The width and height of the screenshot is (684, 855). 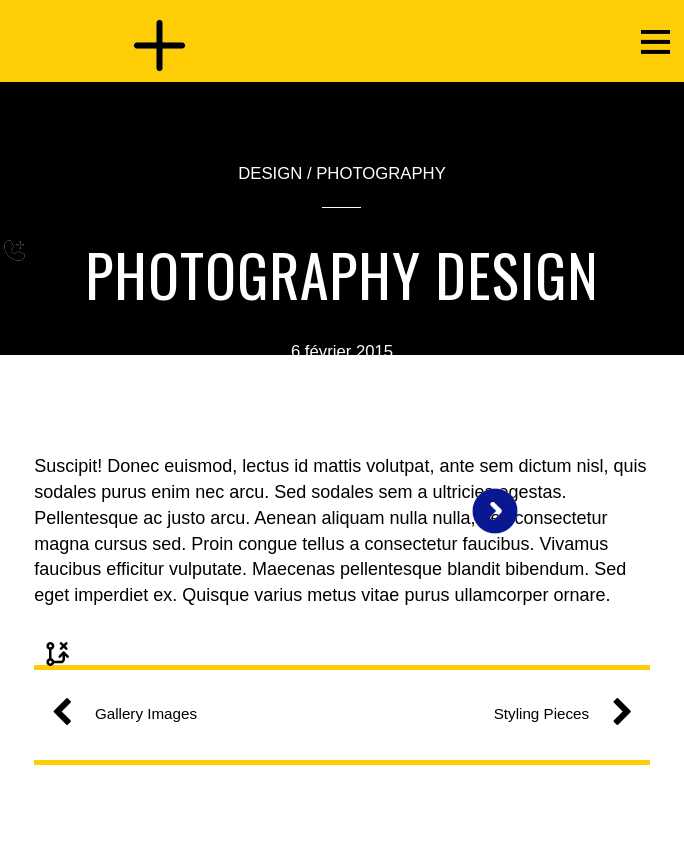 What do you see at coordinates (15, 250) in the screenshot?
I see `add a new contact` at bounding box center [15, 250].